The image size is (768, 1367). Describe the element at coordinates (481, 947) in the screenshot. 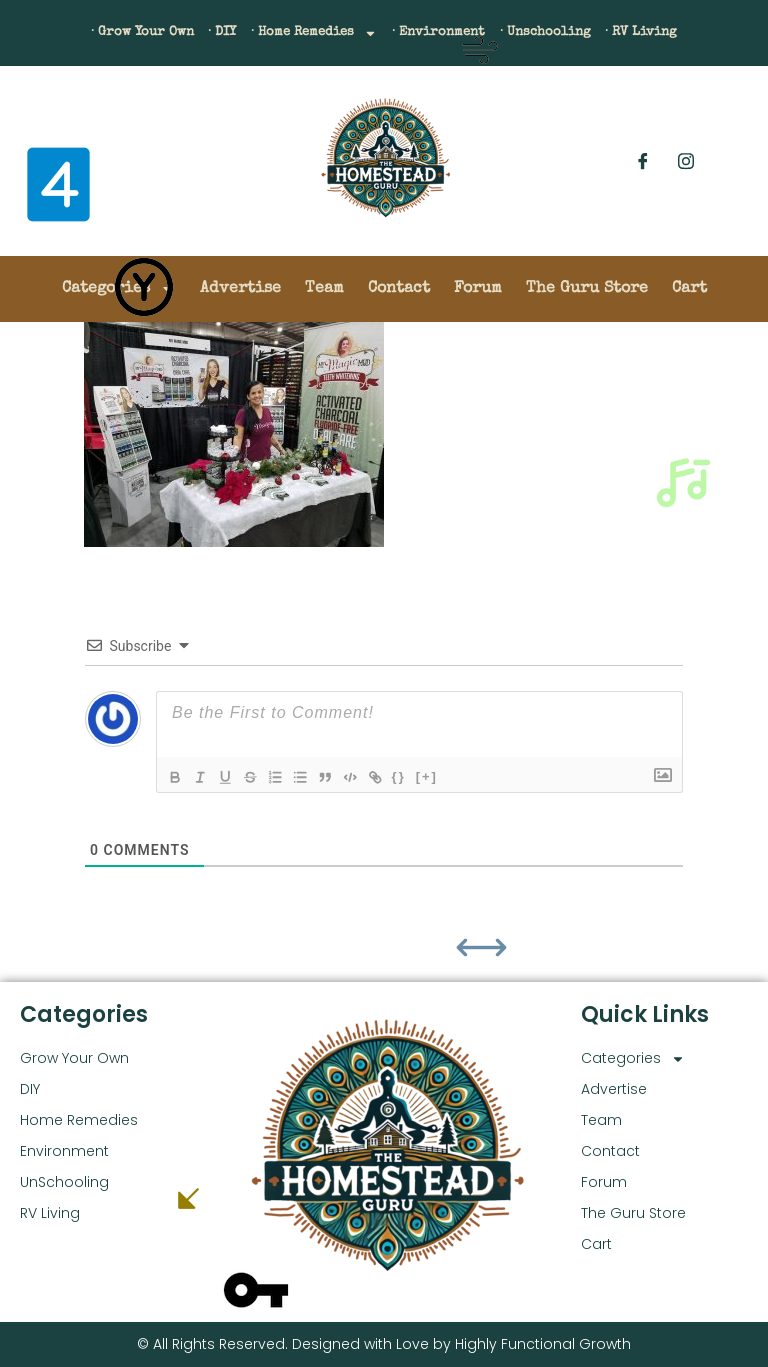

I see `adjust horizontal spacing or width` at that location.